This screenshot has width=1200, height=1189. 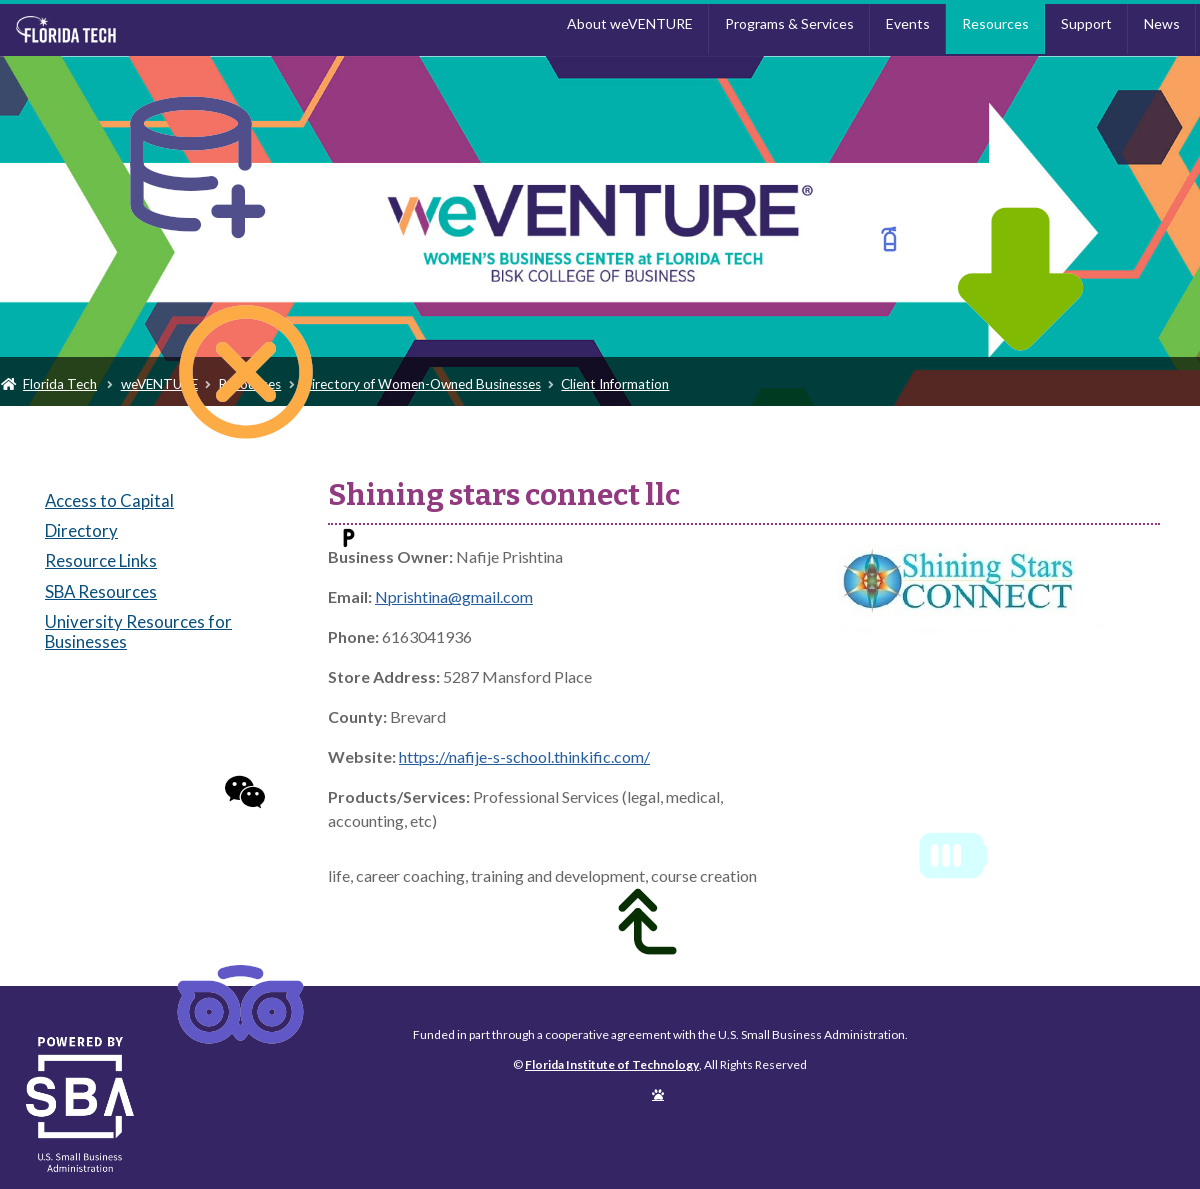 What do you see at coordinates (349, 538) in the screenshot?
I see `indicates parking availability or location` at bounding box center [349, 538].